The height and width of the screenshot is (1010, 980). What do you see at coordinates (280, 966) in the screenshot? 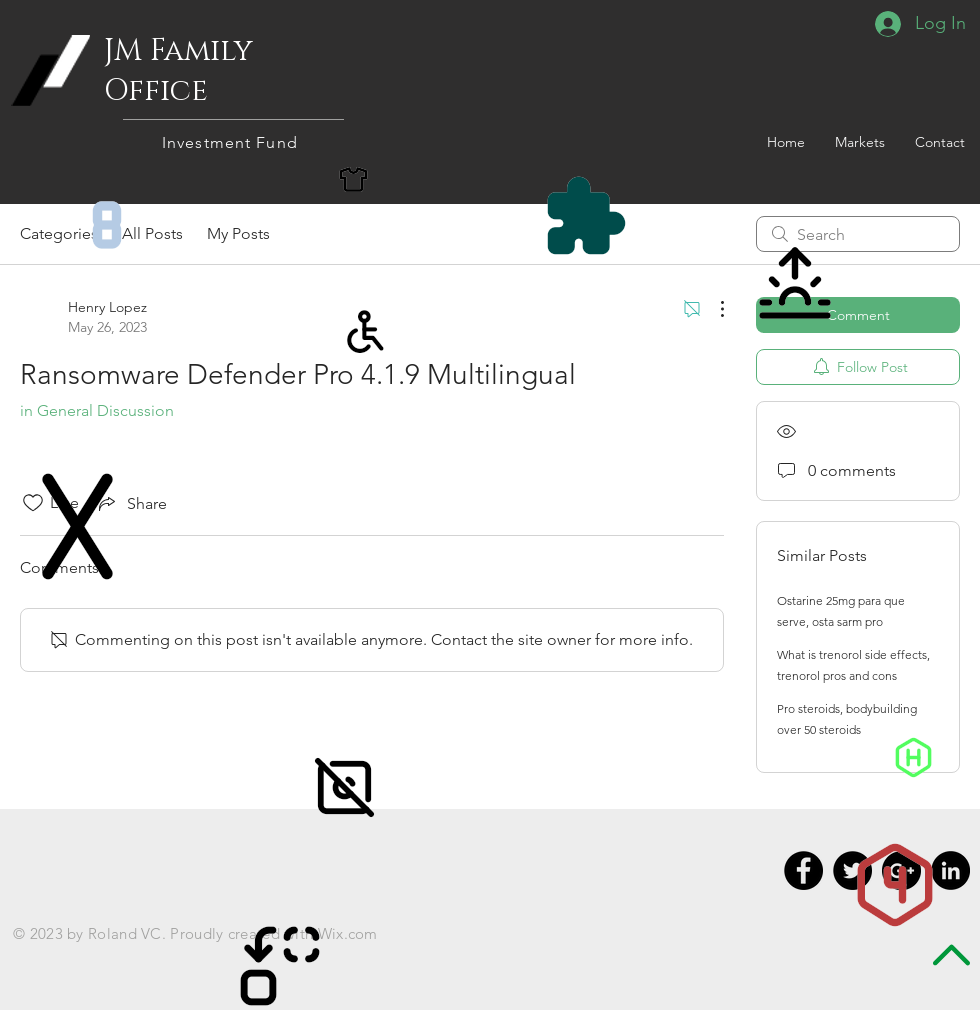
I see `replace or swap an item` at bounding box center [280, 966].